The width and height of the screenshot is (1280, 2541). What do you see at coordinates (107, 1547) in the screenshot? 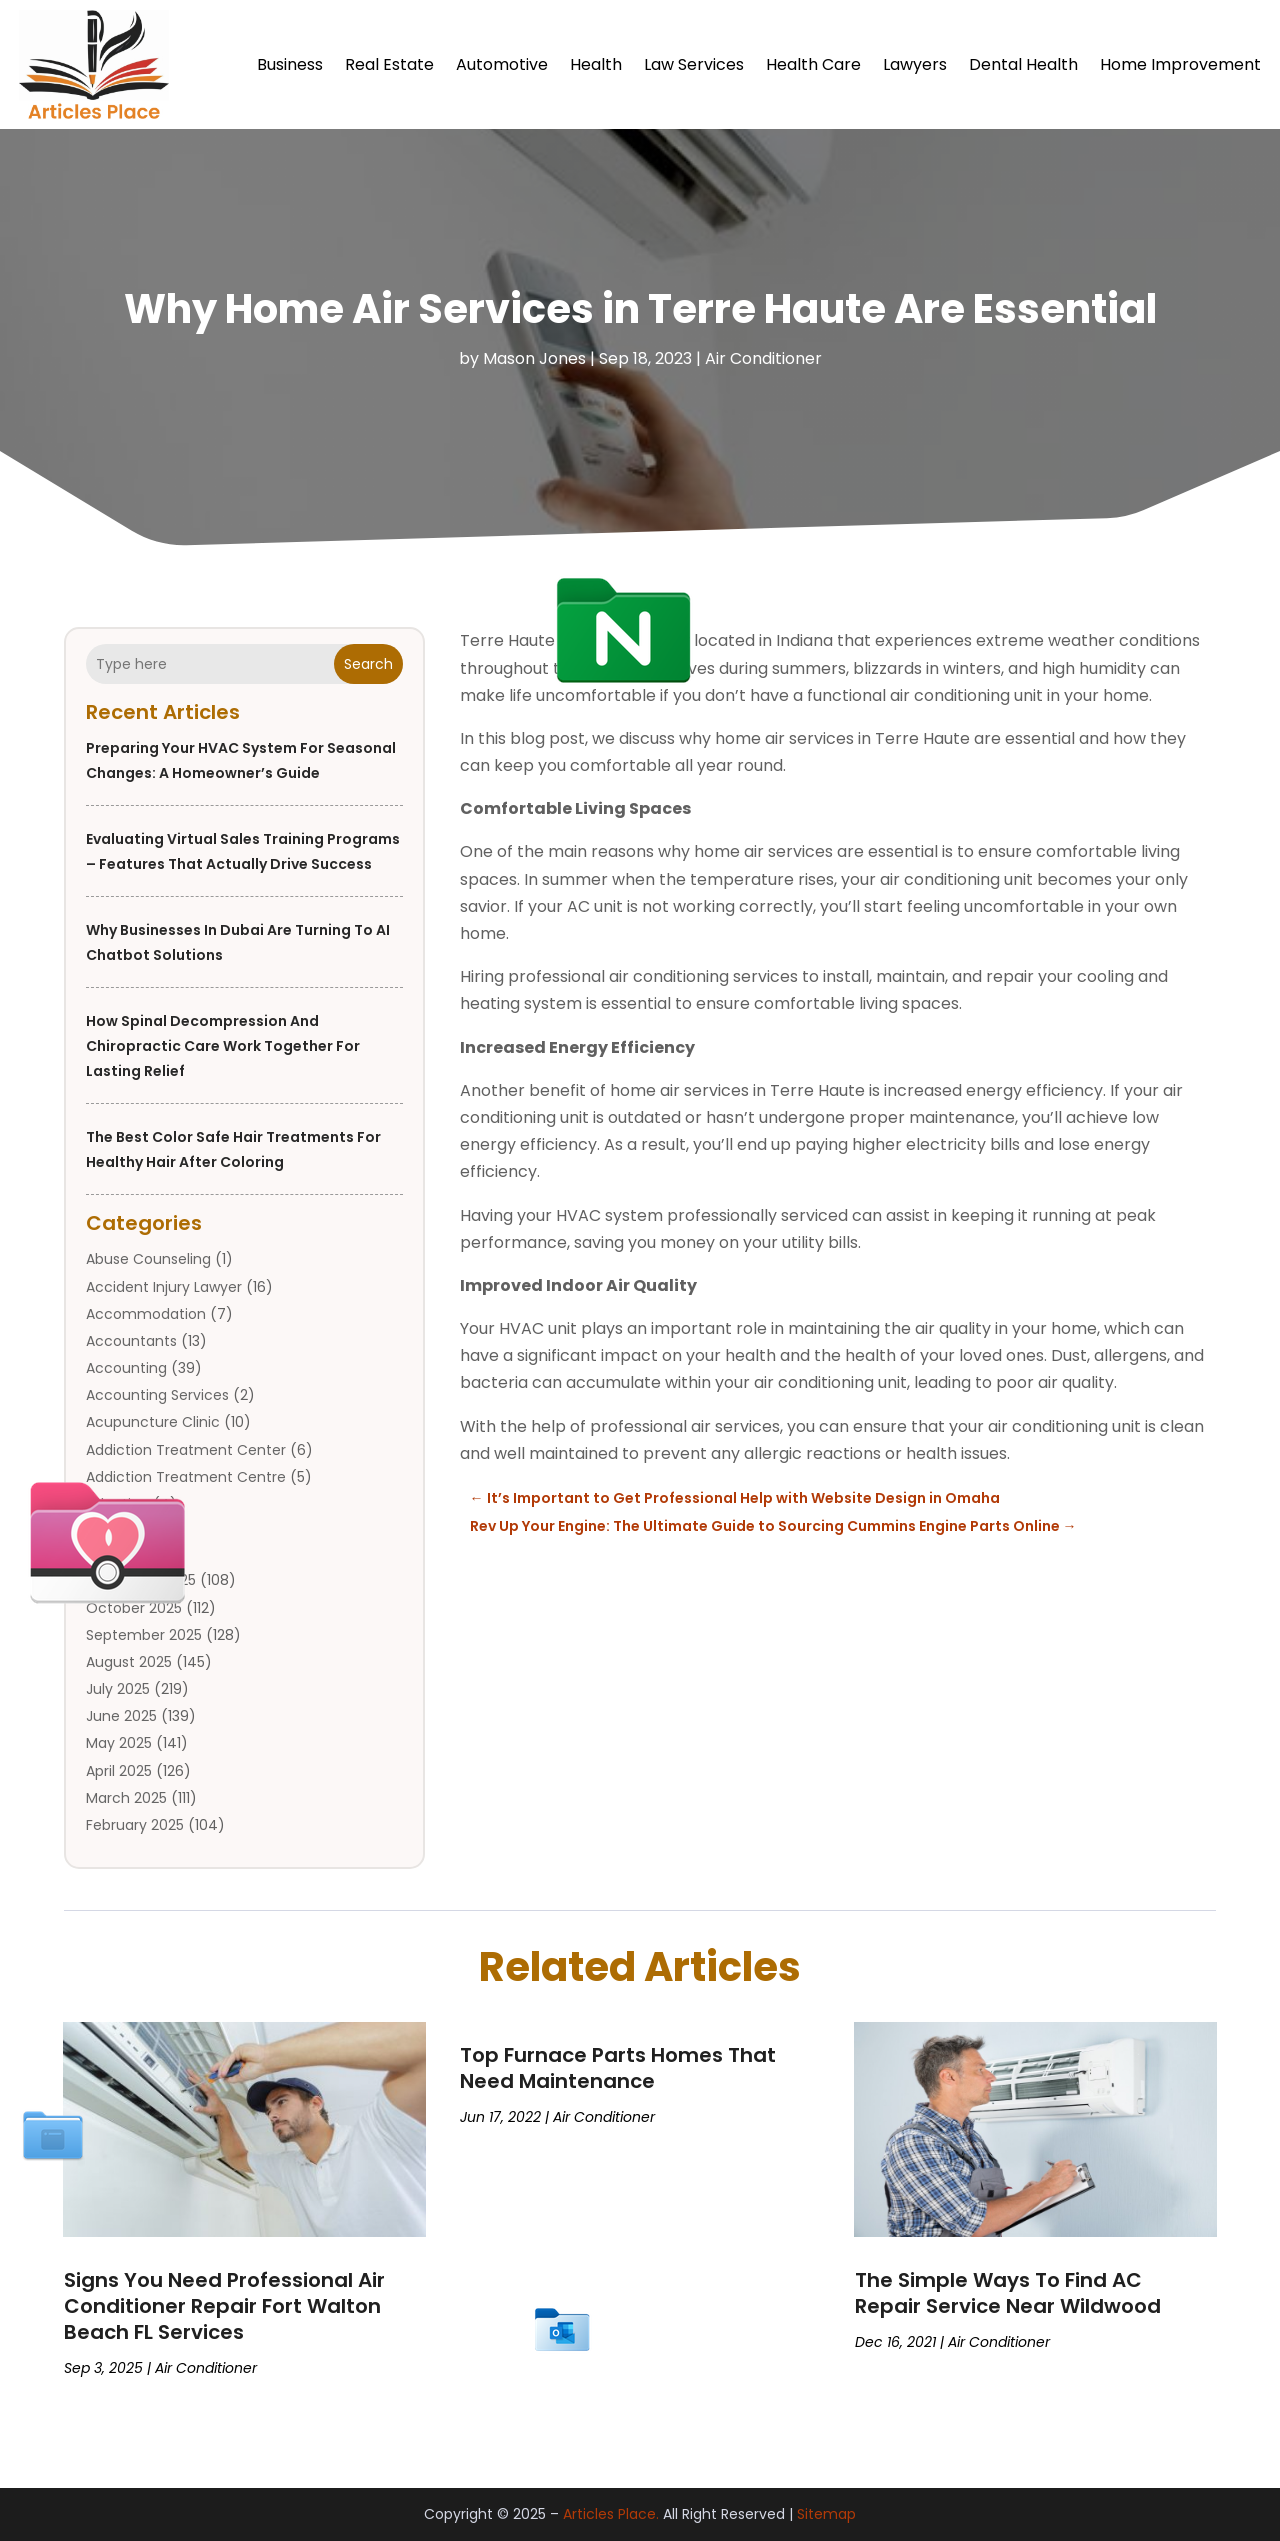
I see `open pokémon love ball themed folder` at bounding box center [107, 1547].